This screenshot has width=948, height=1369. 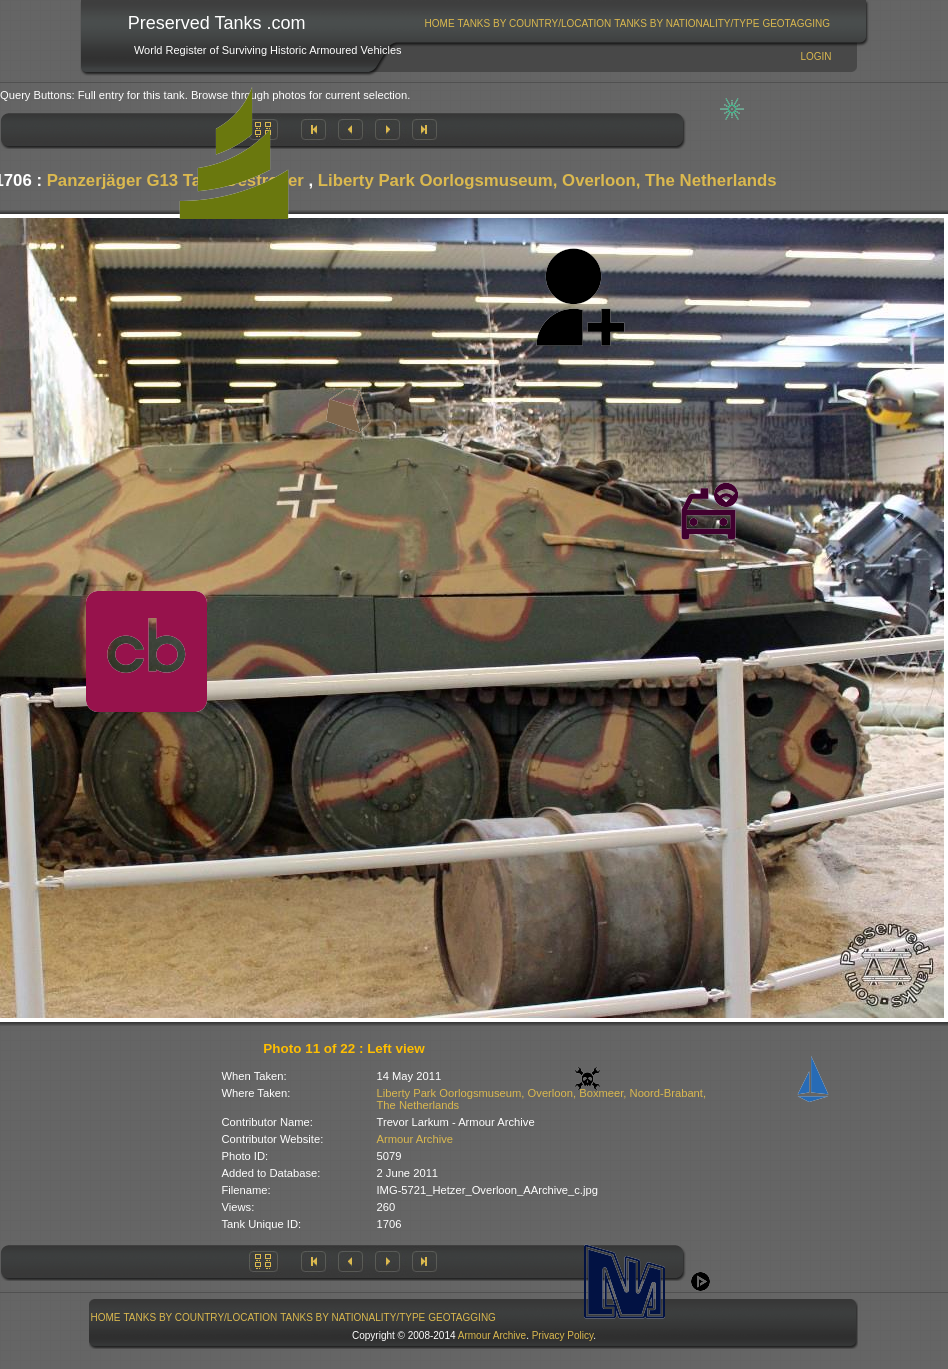 What do you see at coordinates (348, 410) in the screenshot?
I see `gurobi optimization software logo` at bounding box center [348, 410].